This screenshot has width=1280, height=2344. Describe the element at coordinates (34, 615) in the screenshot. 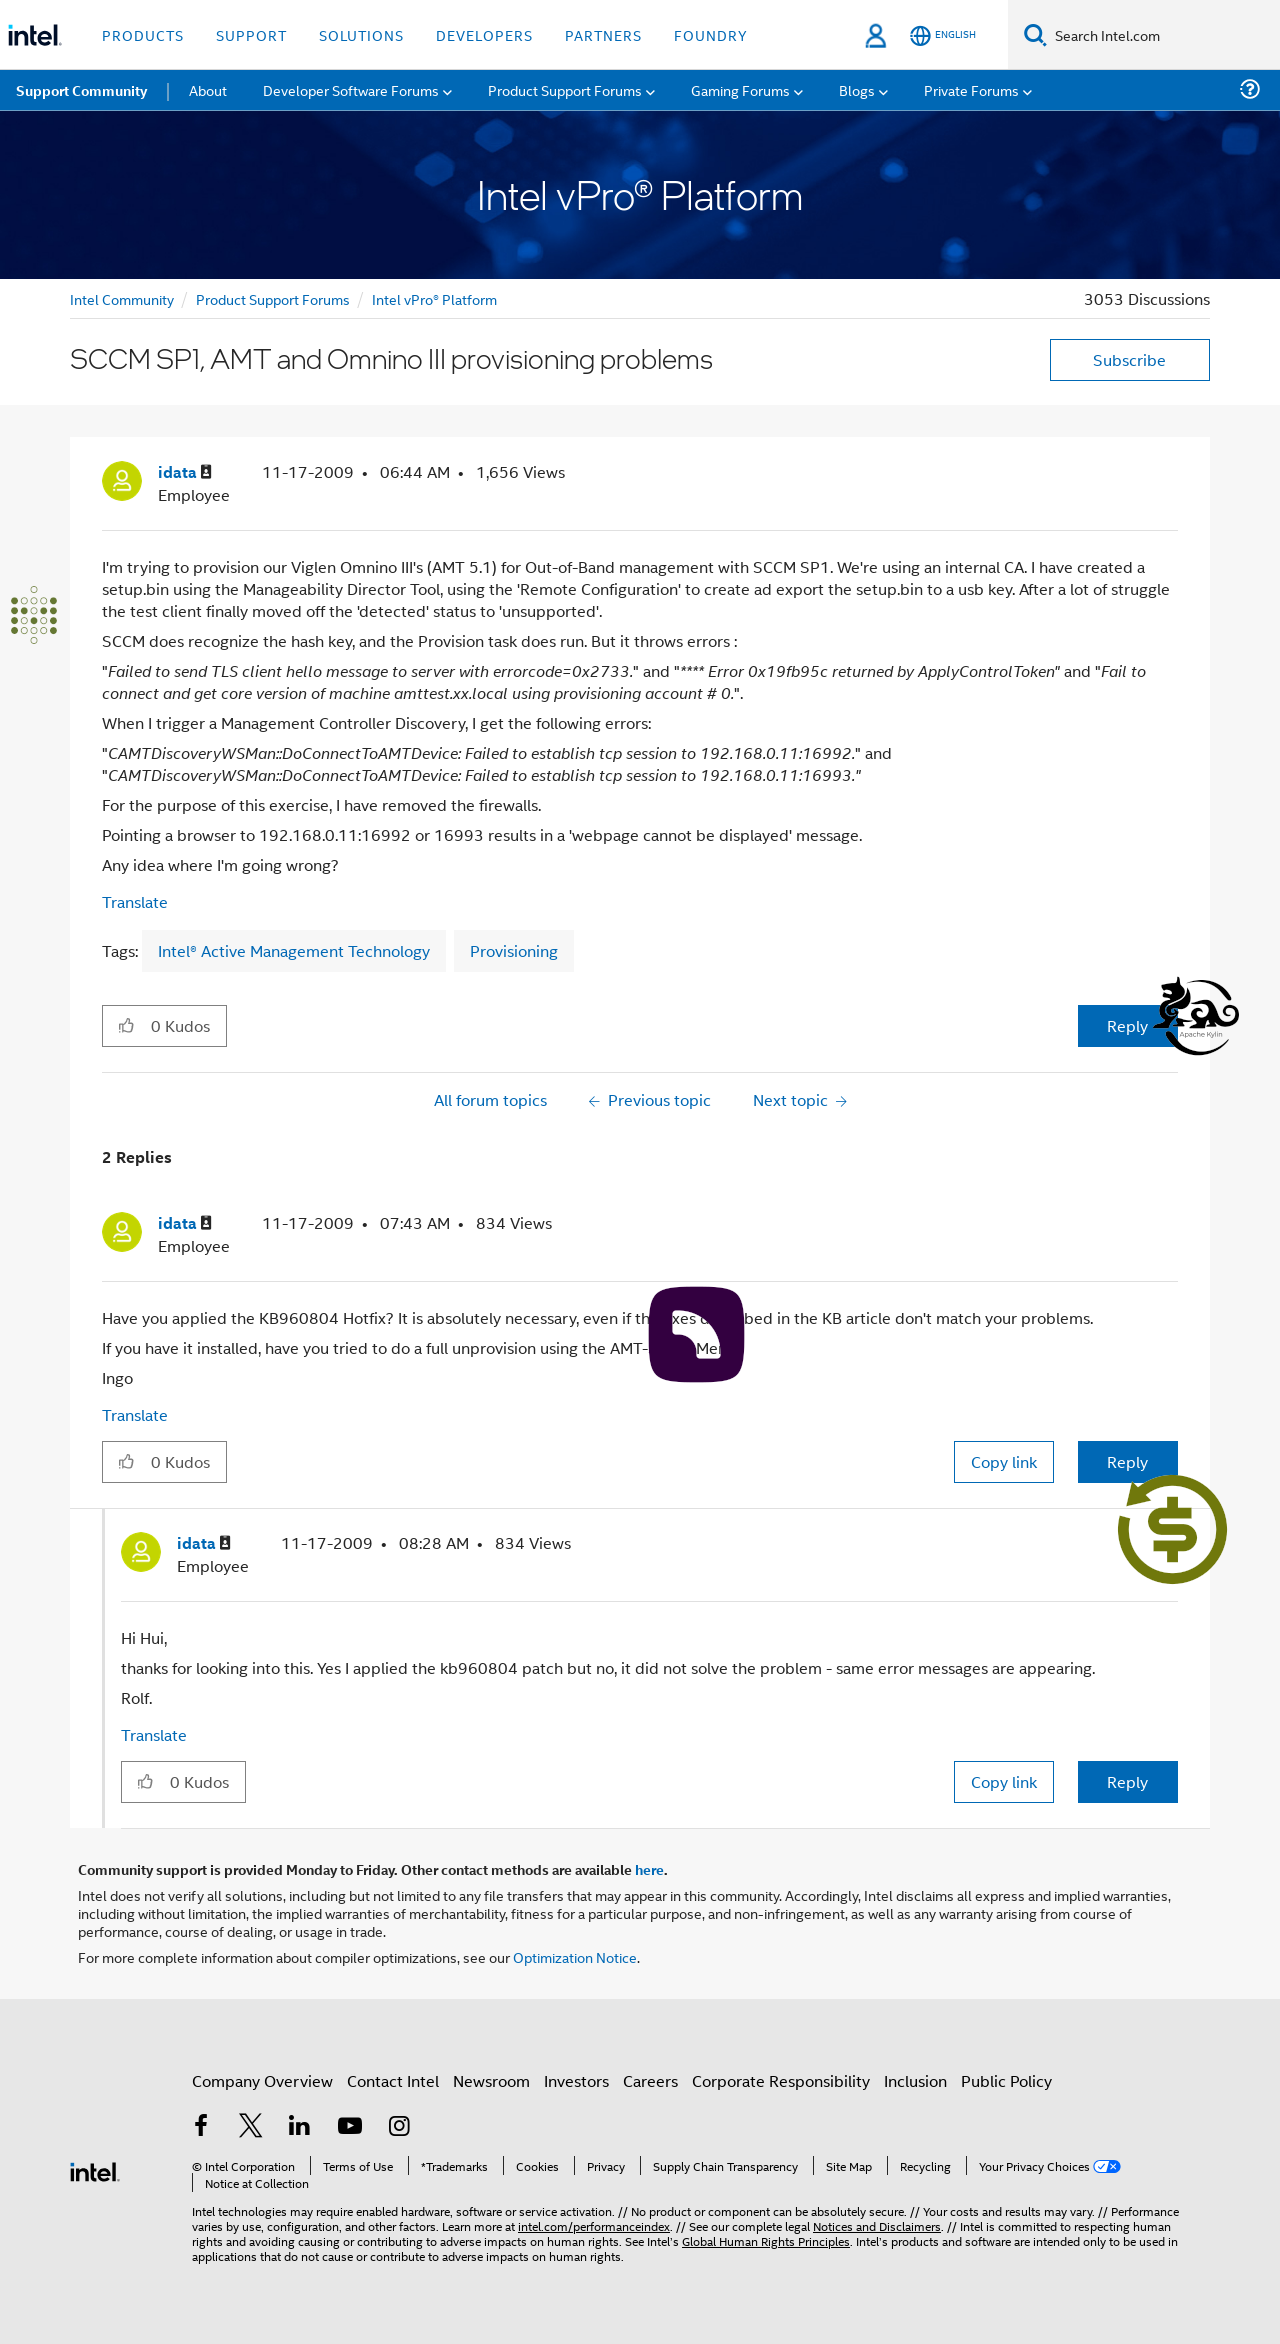

I see `open metabase analytics dashboard` at that location.